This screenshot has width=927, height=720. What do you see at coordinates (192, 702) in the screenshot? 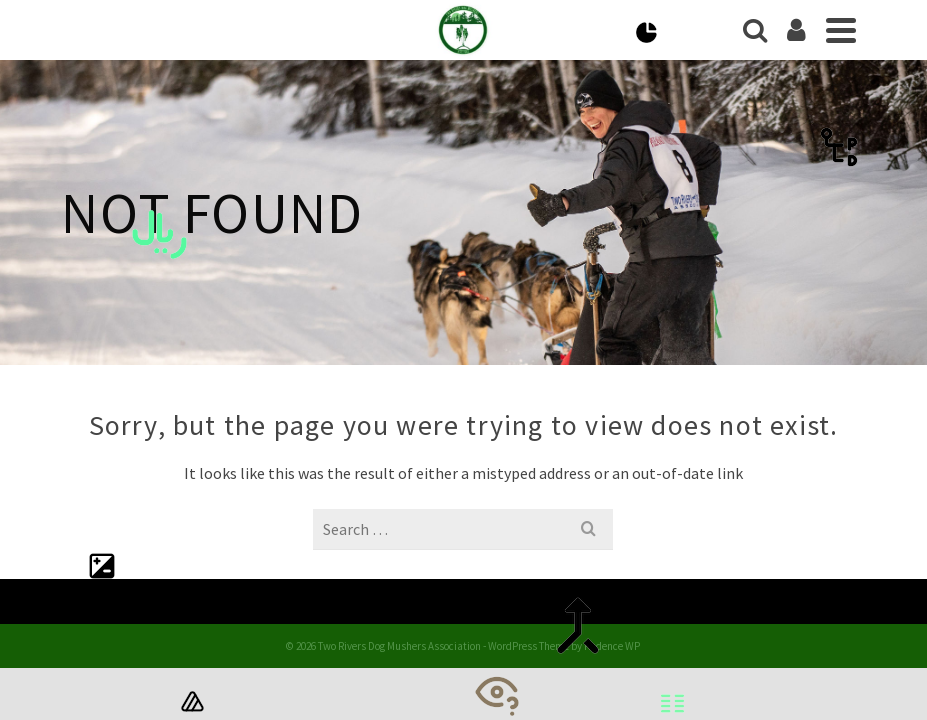
I see `do not use chlorine bleach care instruction` at bounding box center [192, 702].